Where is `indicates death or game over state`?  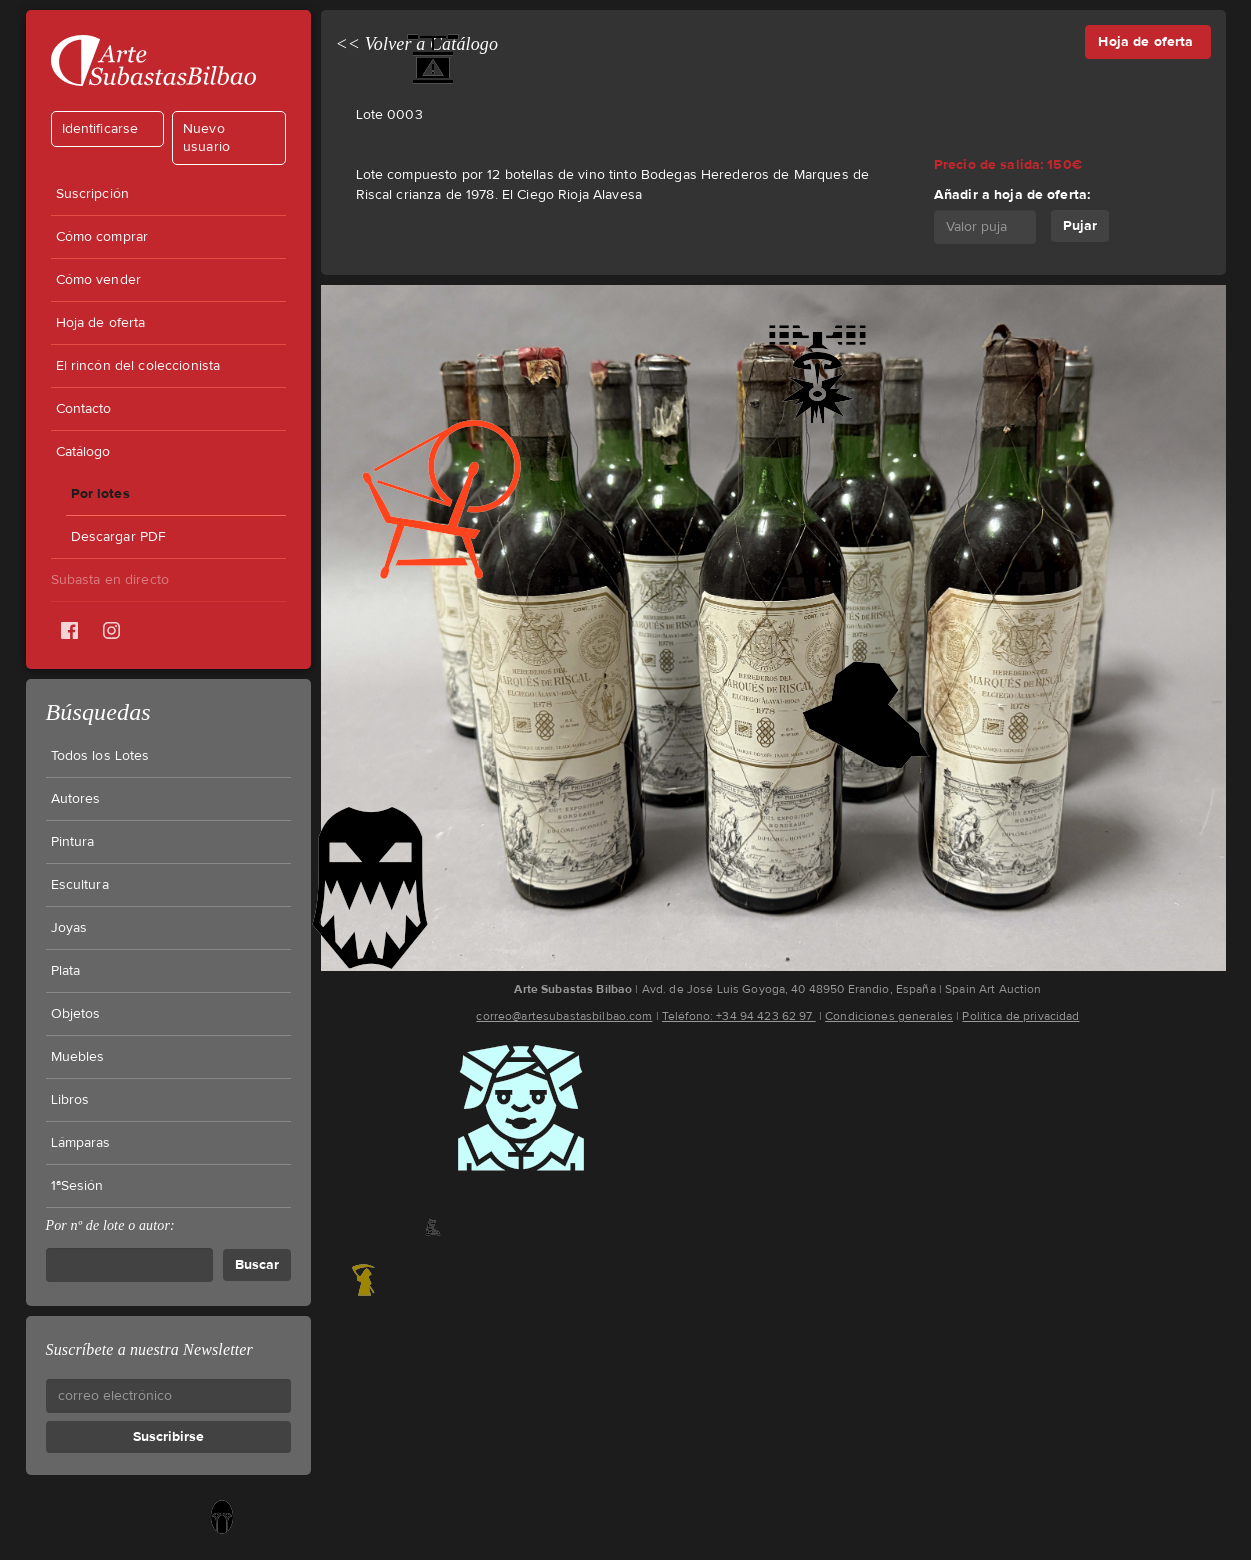
indicates death or game over state is located at coordinates (364, 1280).